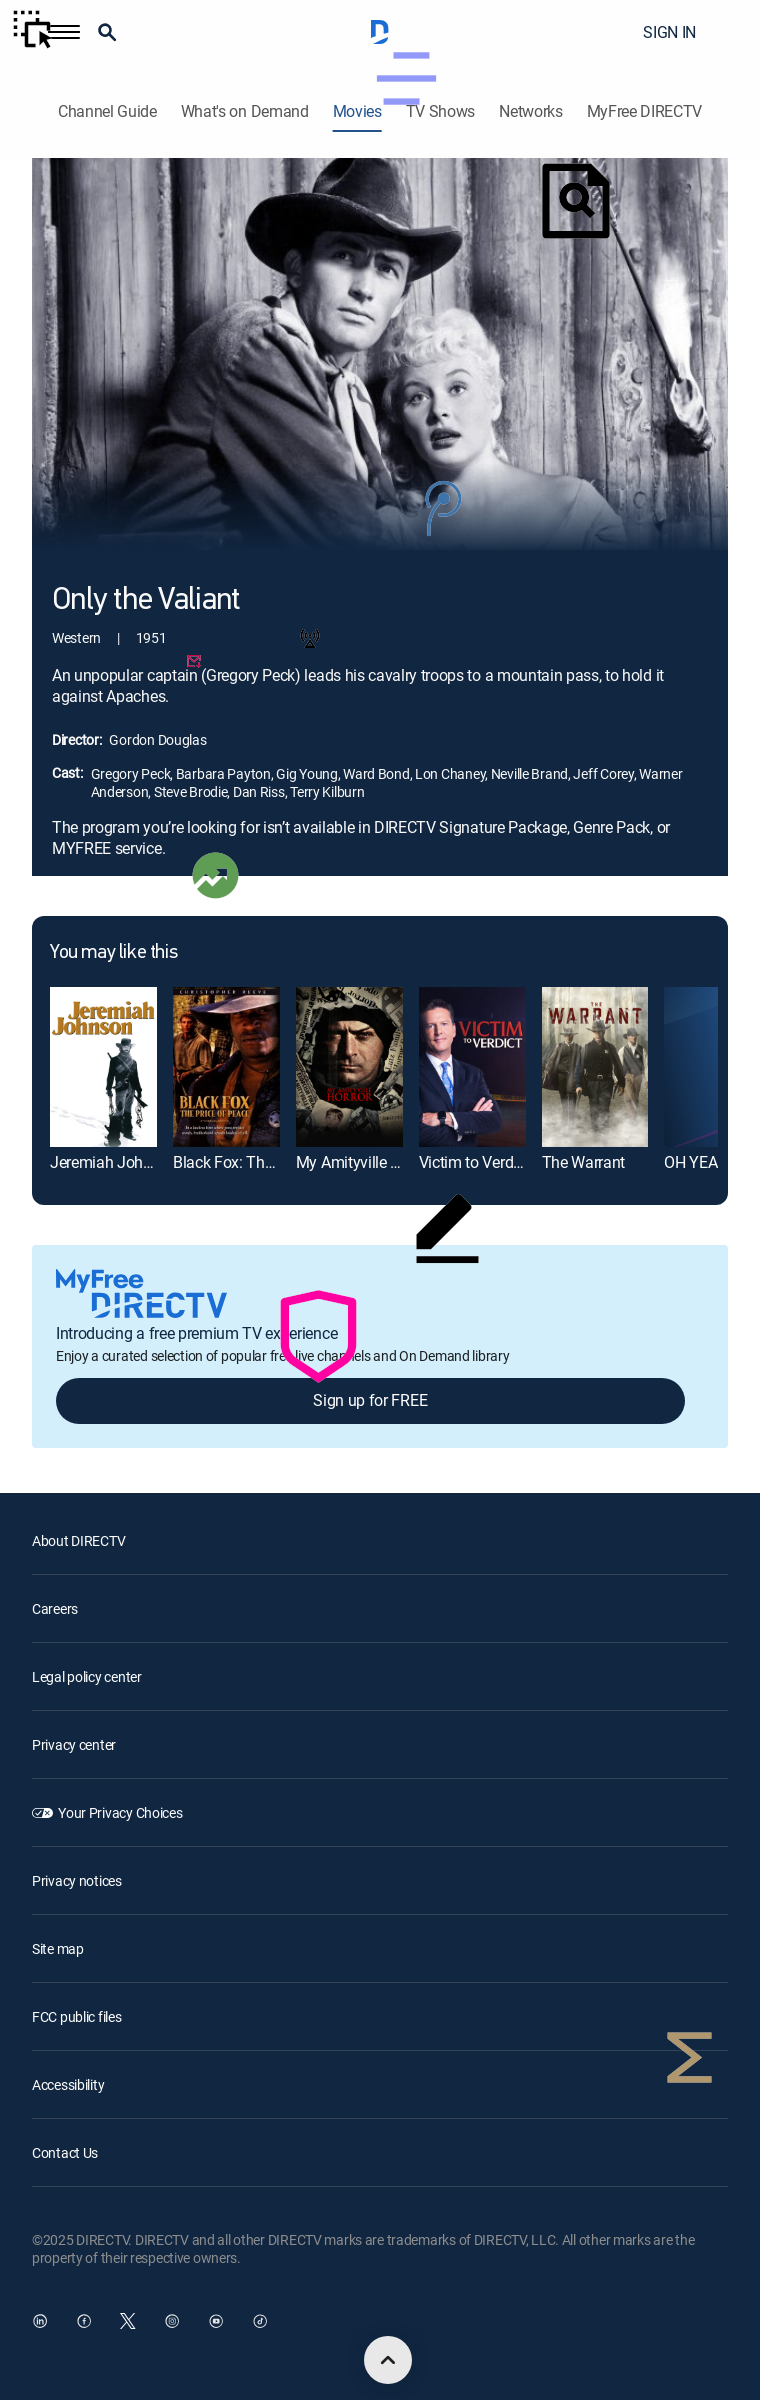 This screenshot has height=2400, width=760. I want to click on search within a document, so click(576, 201).